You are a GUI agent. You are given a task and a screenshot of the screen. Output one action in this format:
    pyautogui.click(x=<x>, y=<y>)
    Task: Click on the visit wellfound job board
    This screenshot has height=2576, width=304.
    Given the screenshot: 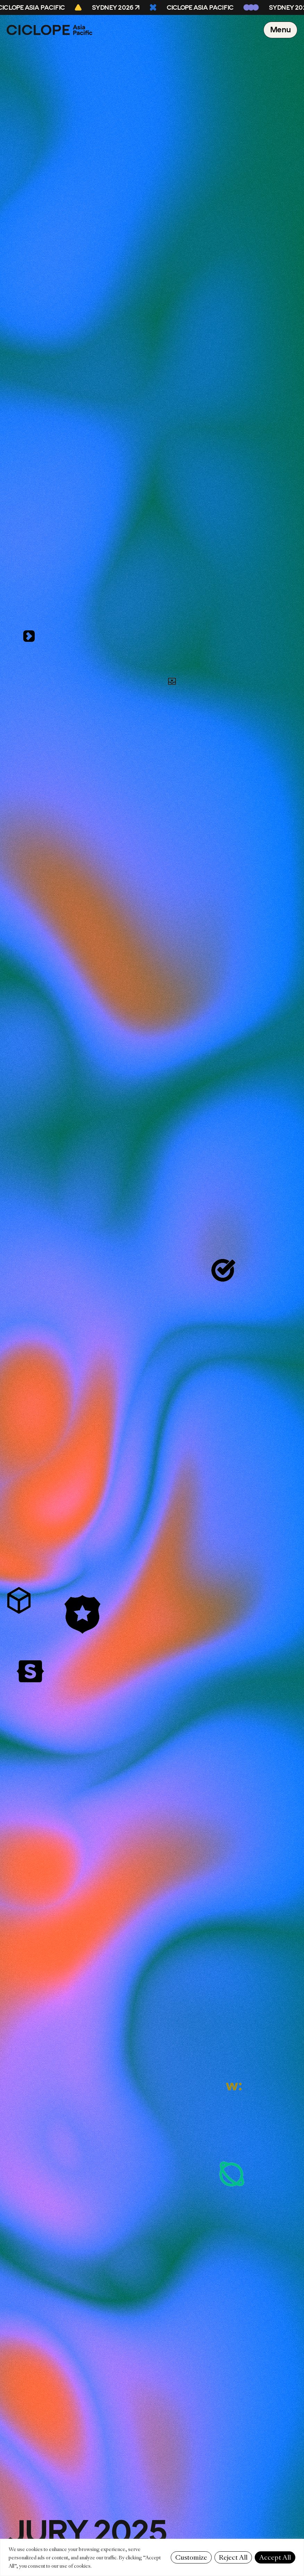 What is the action you would take?
    pyautogui.click(x=234, y=2086)
    